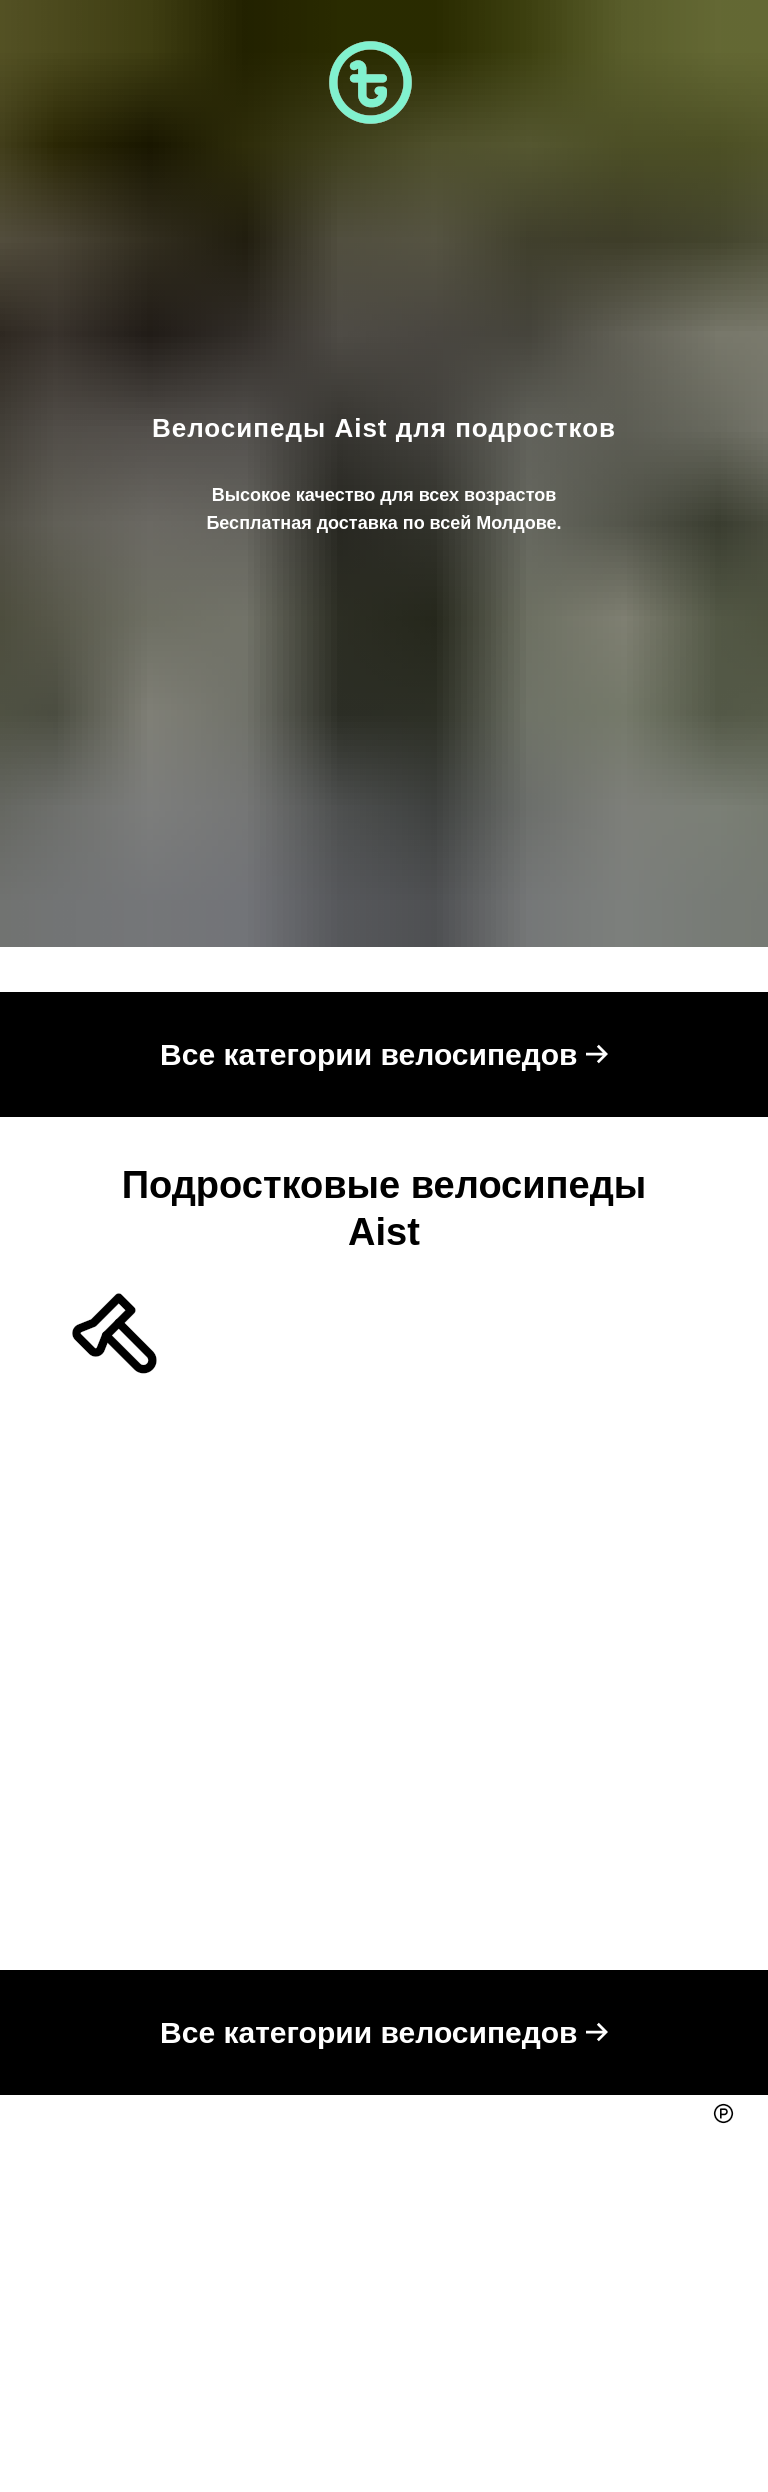 This screenshot has height=2492, width=768. Describe the element at coordinates (370, 82) in the screenshot. I see `bangladeshi taka currency` at that location.